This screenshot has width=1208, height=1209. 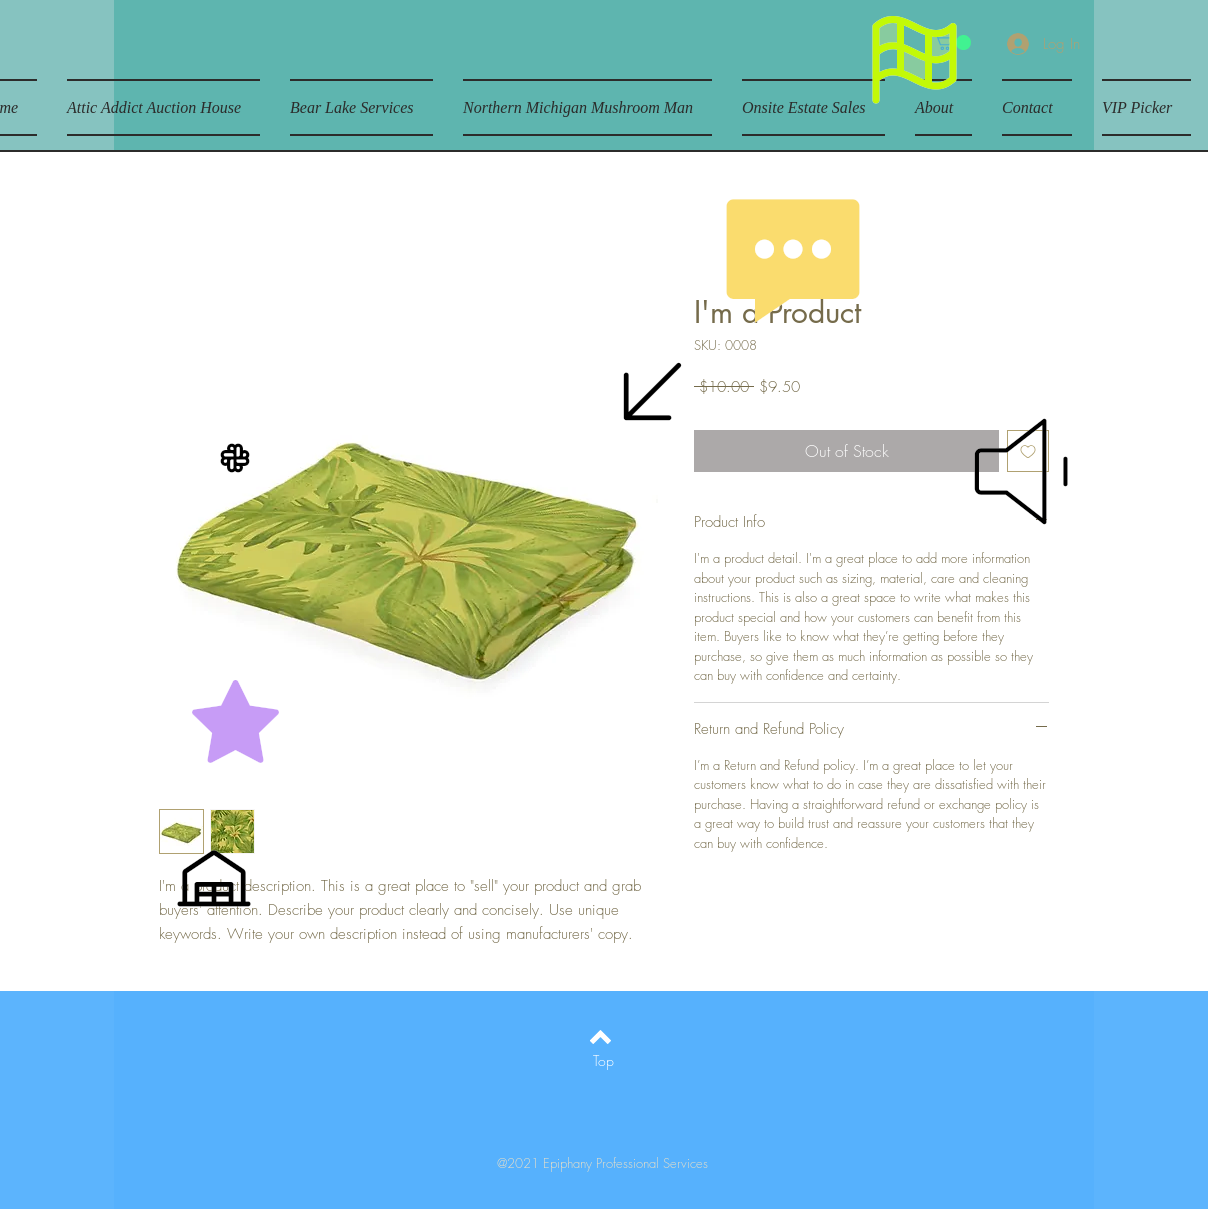 What do you see at coordinates (911, 58) in the screenshot?
I see `indicates finish line or goal completion` at bounding box center [911, 58].